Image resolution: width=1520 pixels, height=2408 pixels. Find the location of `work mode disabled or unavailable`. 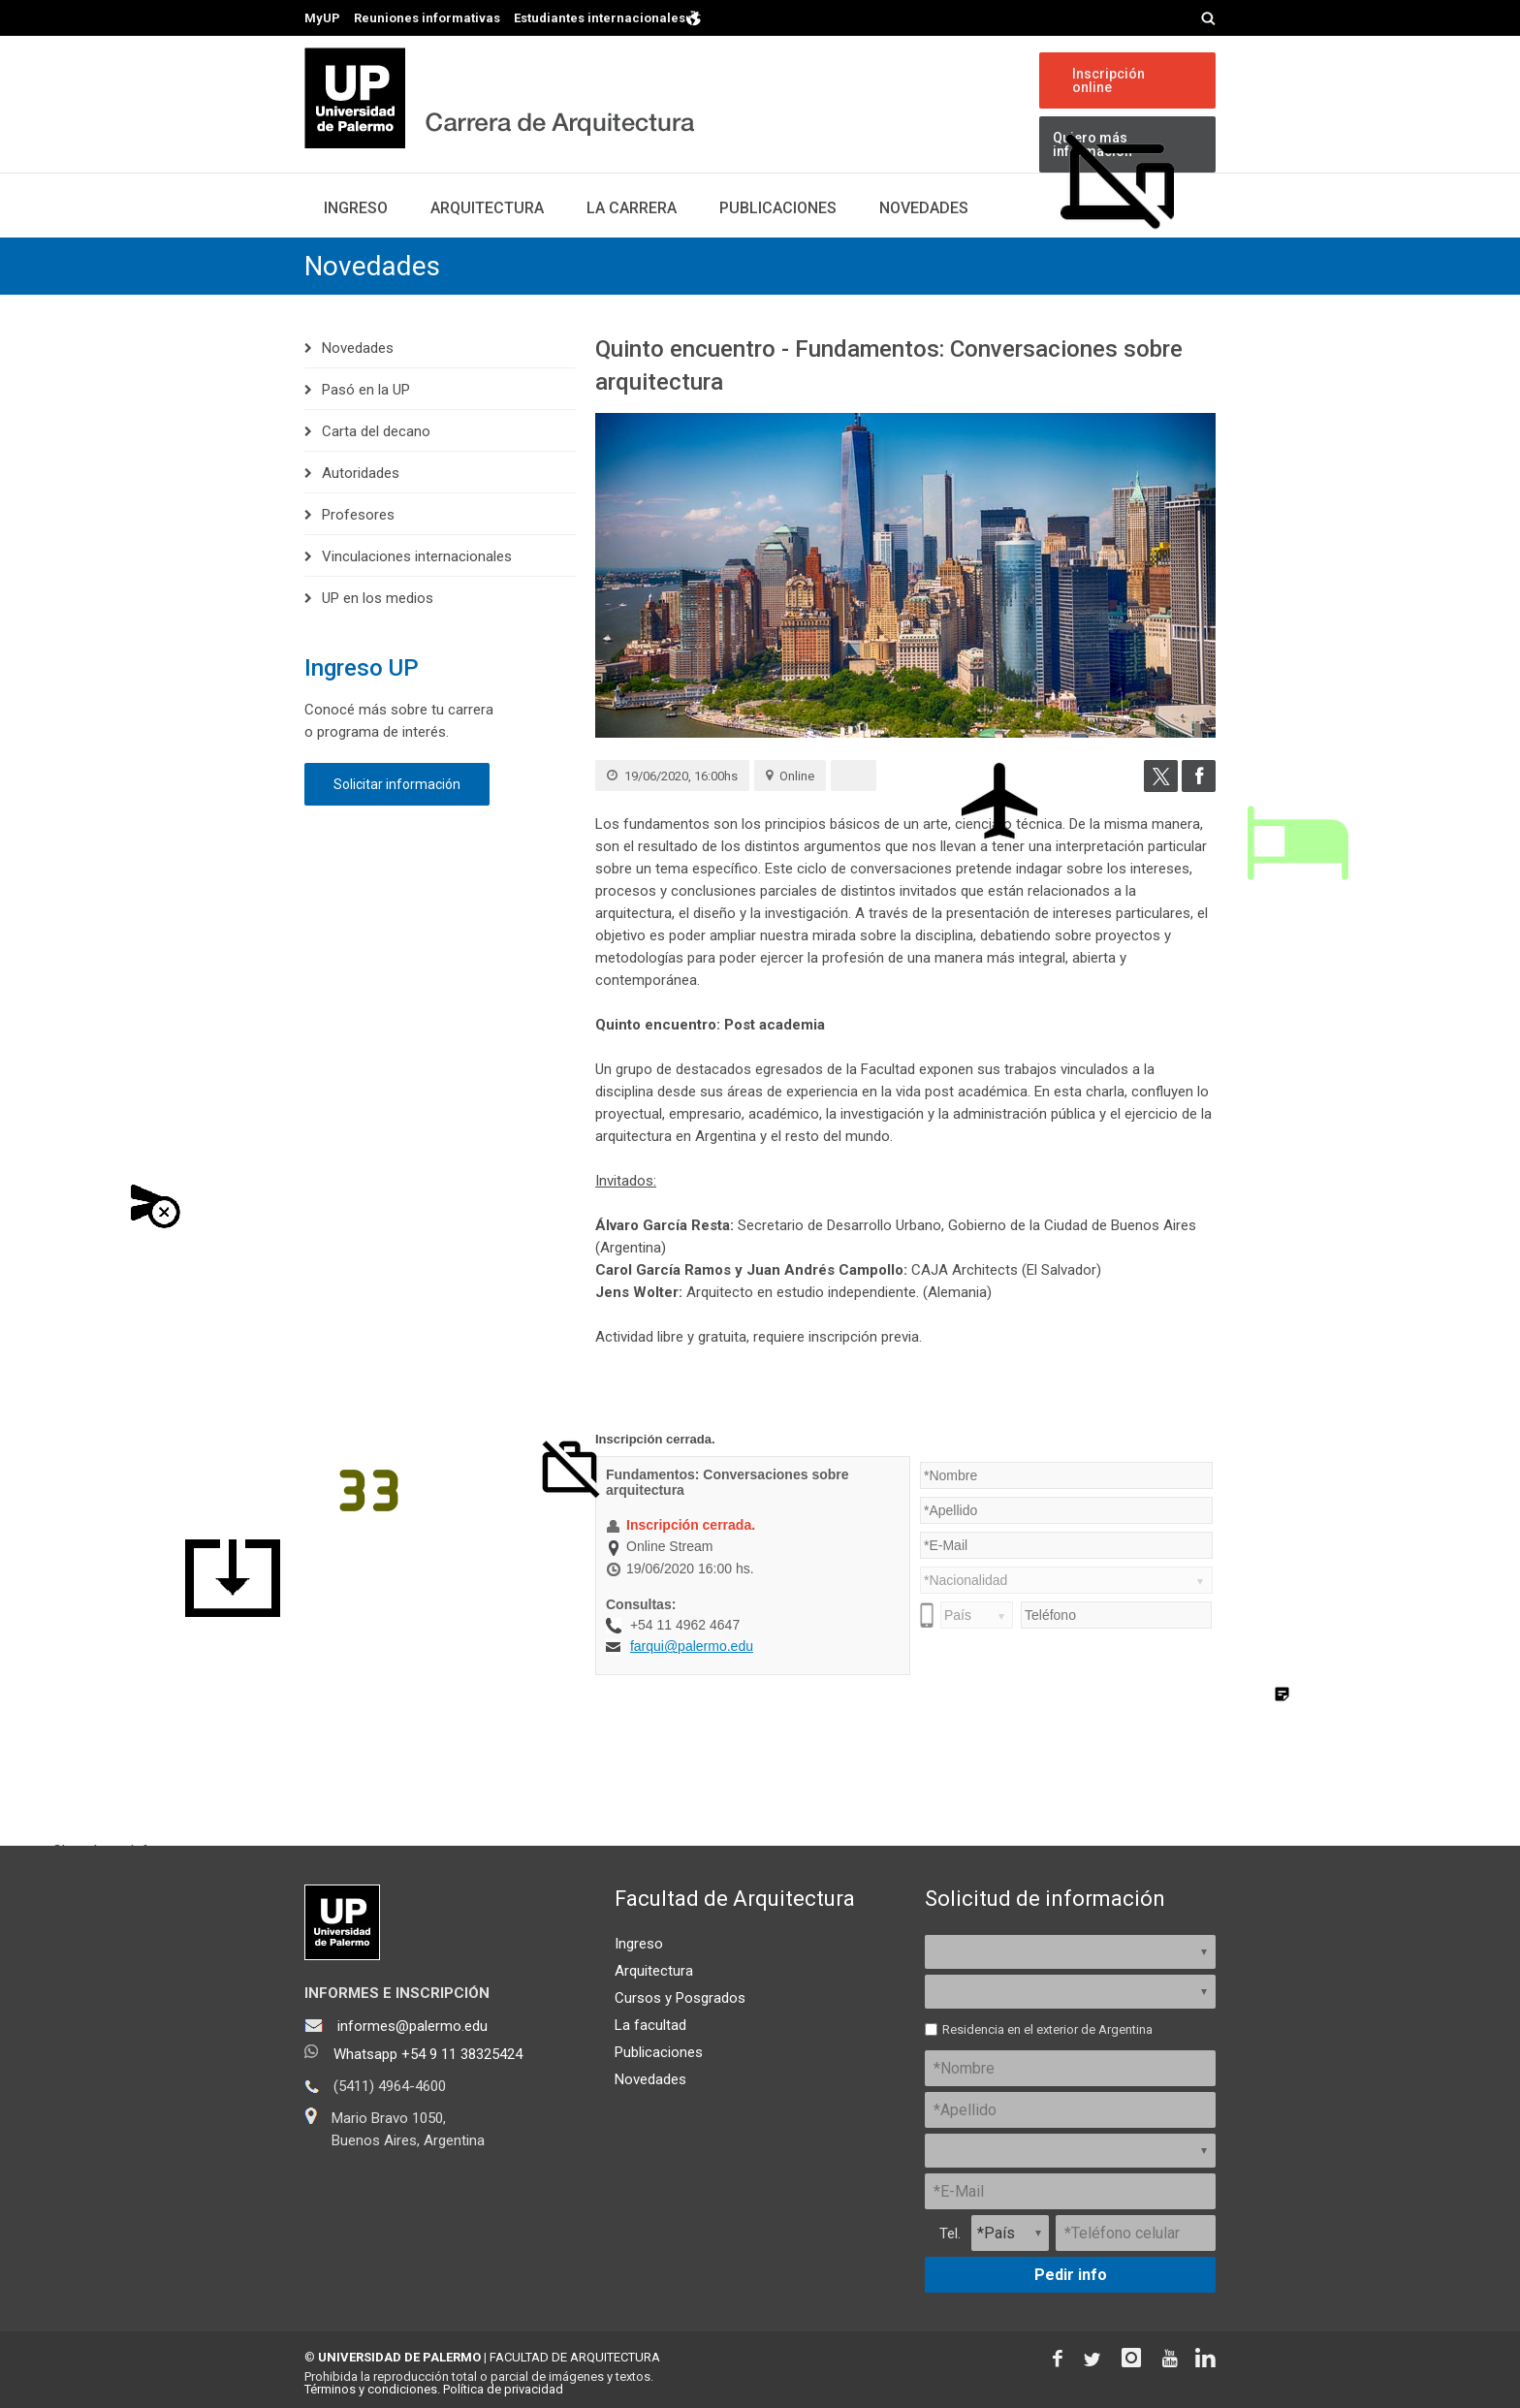

work mode disabled or unavailable is located at coordinates (569, 1468).